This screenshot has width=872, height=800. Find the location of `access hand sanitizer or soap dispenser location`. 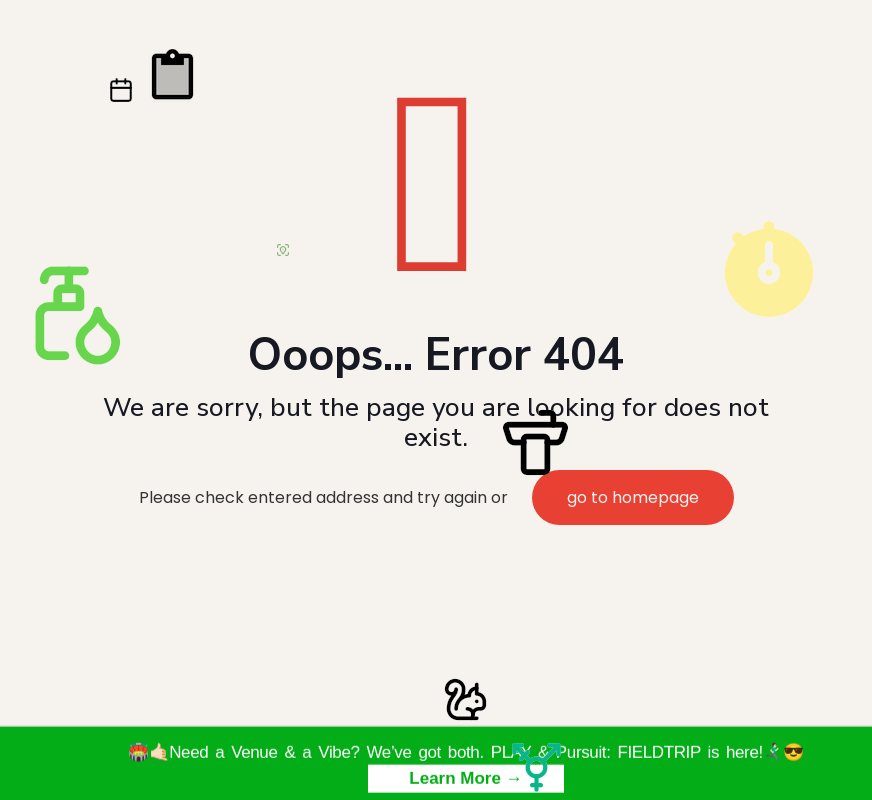

access hand sanitizer or soap dispenser location is located at coordinates (75, 315).